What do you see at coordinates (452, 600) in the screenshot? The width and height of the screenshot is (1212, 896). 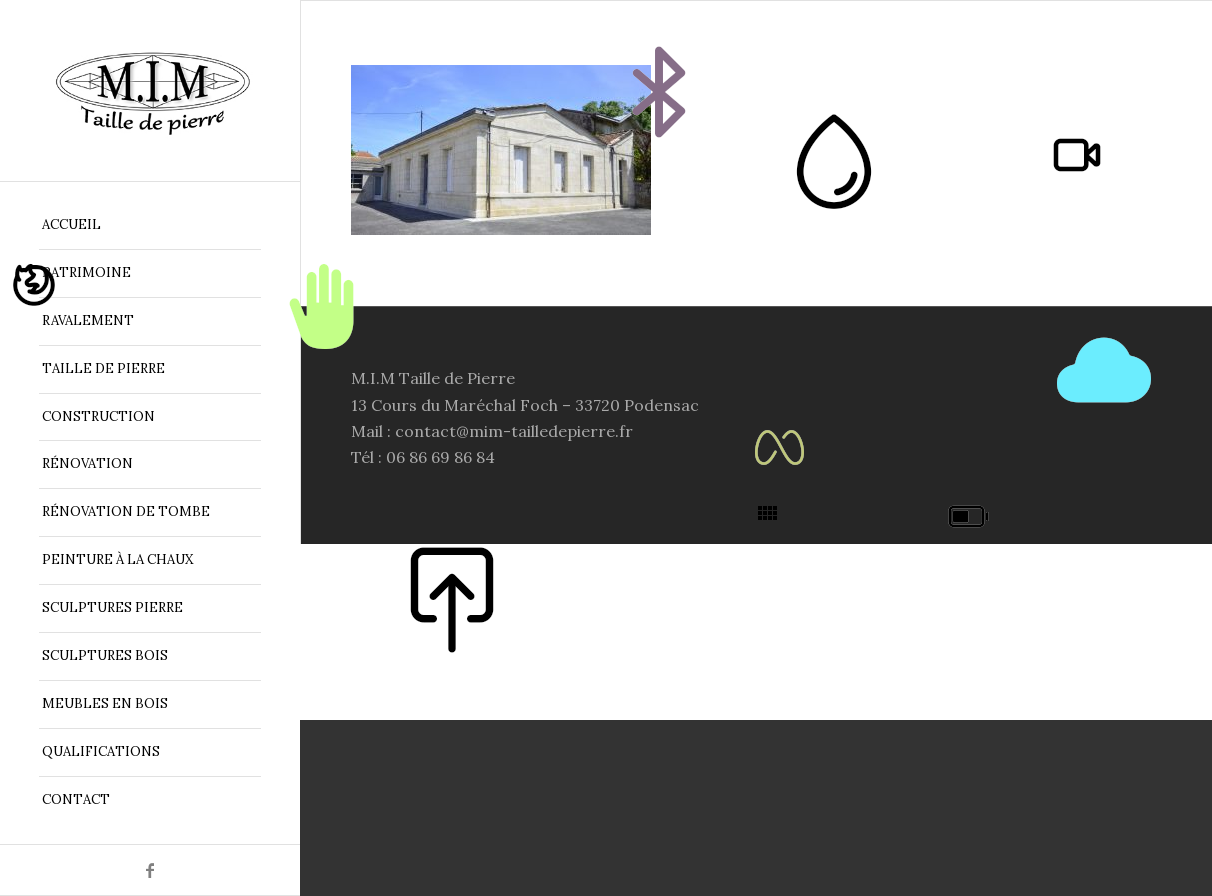 I see `upload a file or document` at bounding box center [452, 600].